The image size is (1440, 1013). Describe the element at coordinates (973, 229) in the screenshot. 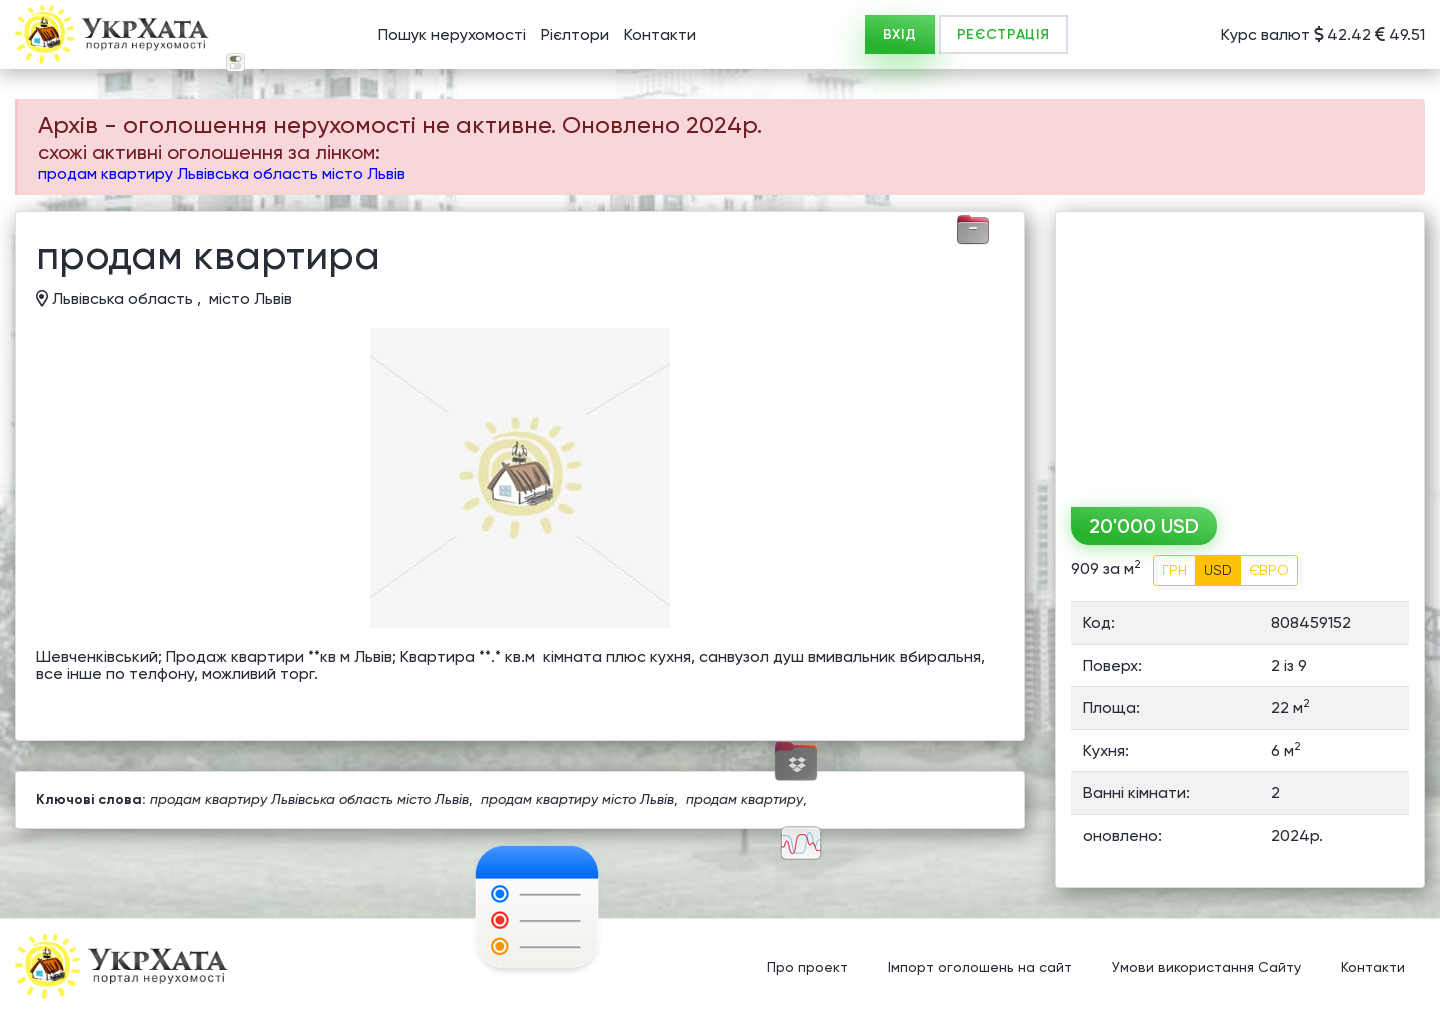

I see `open file manager application` at that location.